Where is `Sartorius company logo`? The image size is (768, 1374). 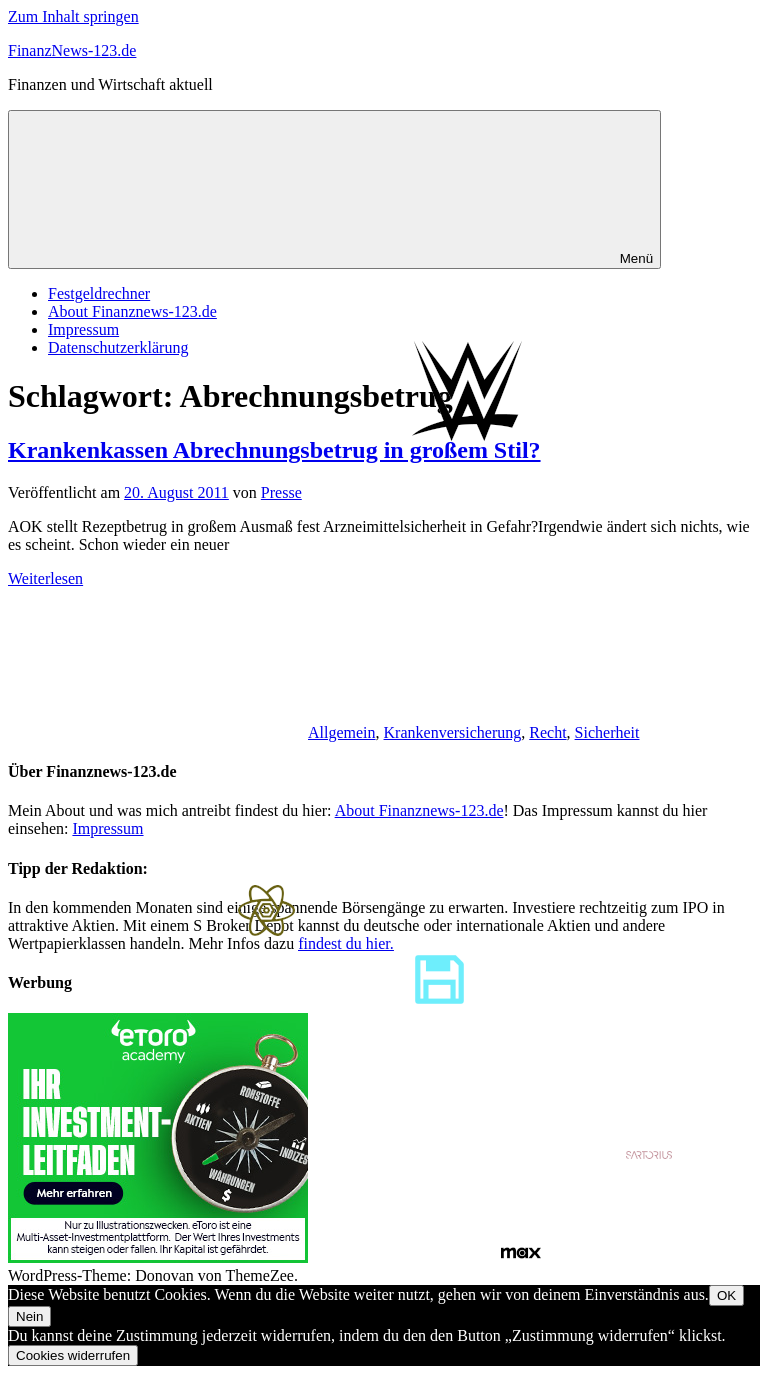 Sartorius company logo is located at coordinates (649, 1155).